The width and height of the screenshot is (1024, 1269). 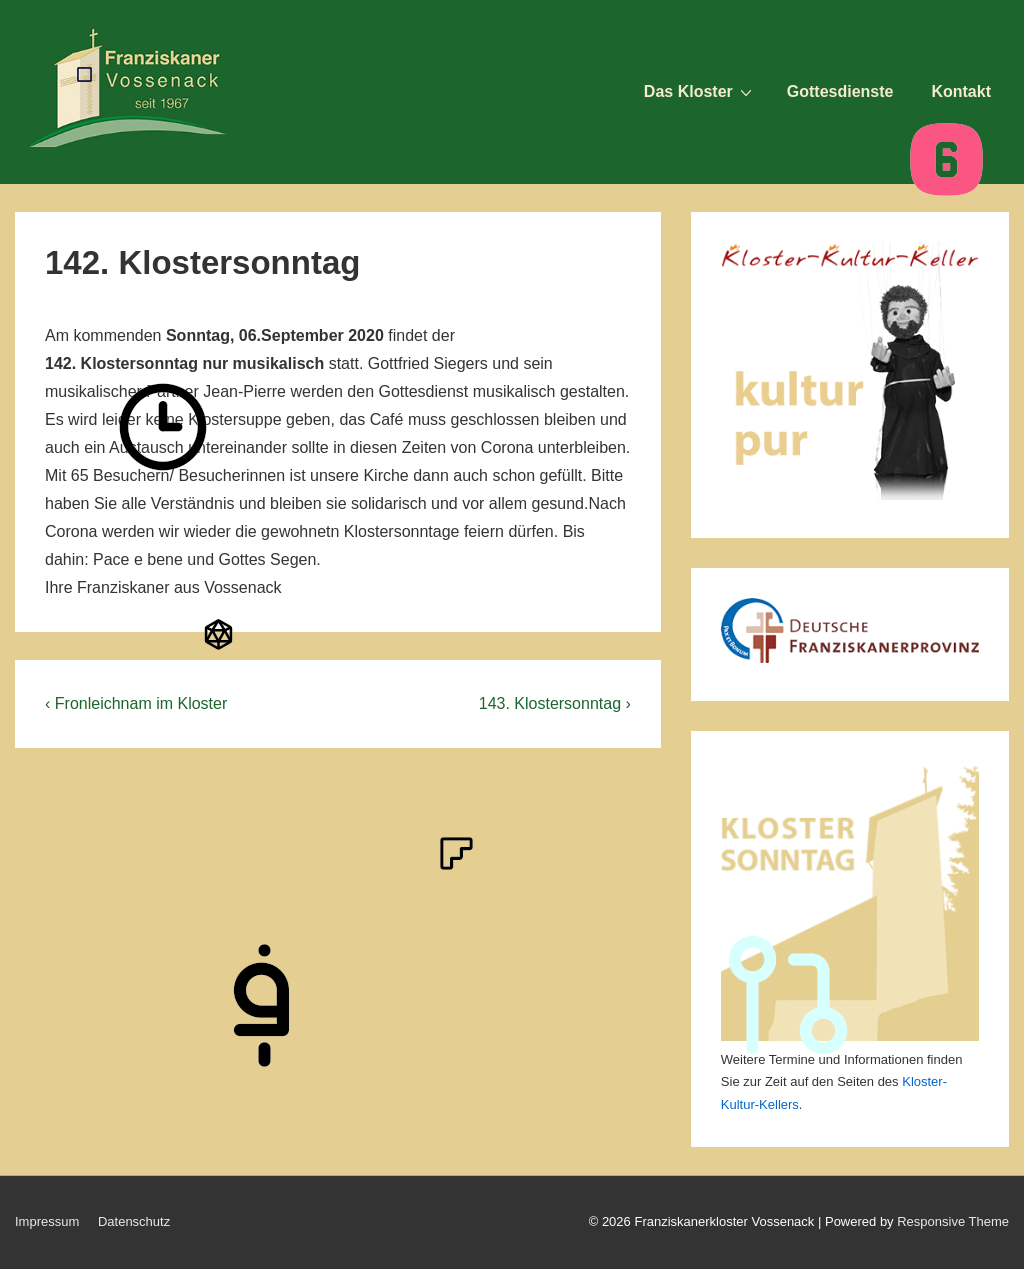 I want to click on indicates step 6 in a multi-step process, so click(x=946, y=159).